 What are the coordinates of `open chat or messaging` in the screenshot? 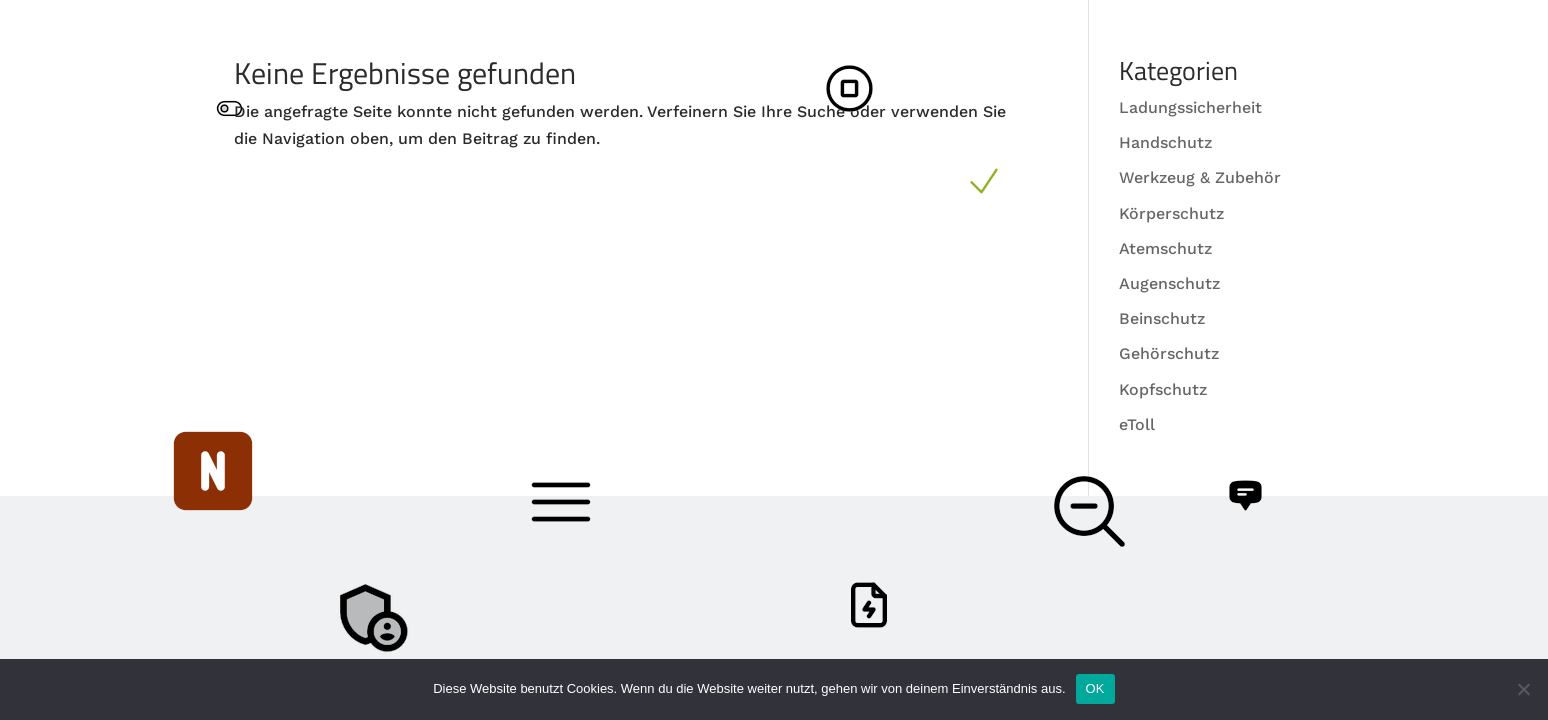 It's located at (1245, 495).